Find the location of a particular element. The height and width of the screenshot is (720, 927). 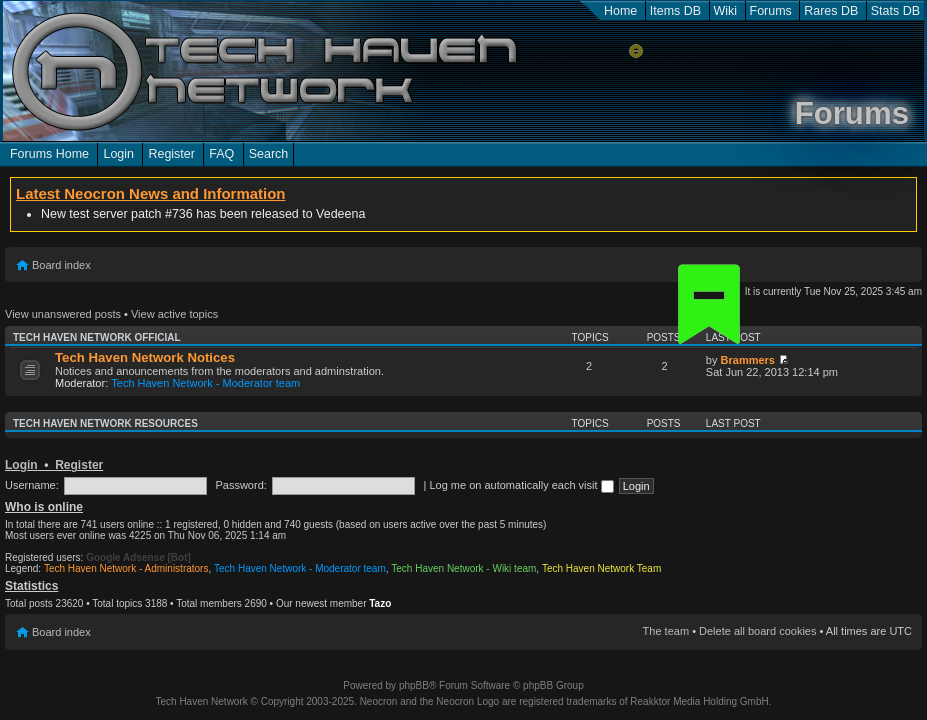

exchange or swap currencies is located at coordinates (636, 51).